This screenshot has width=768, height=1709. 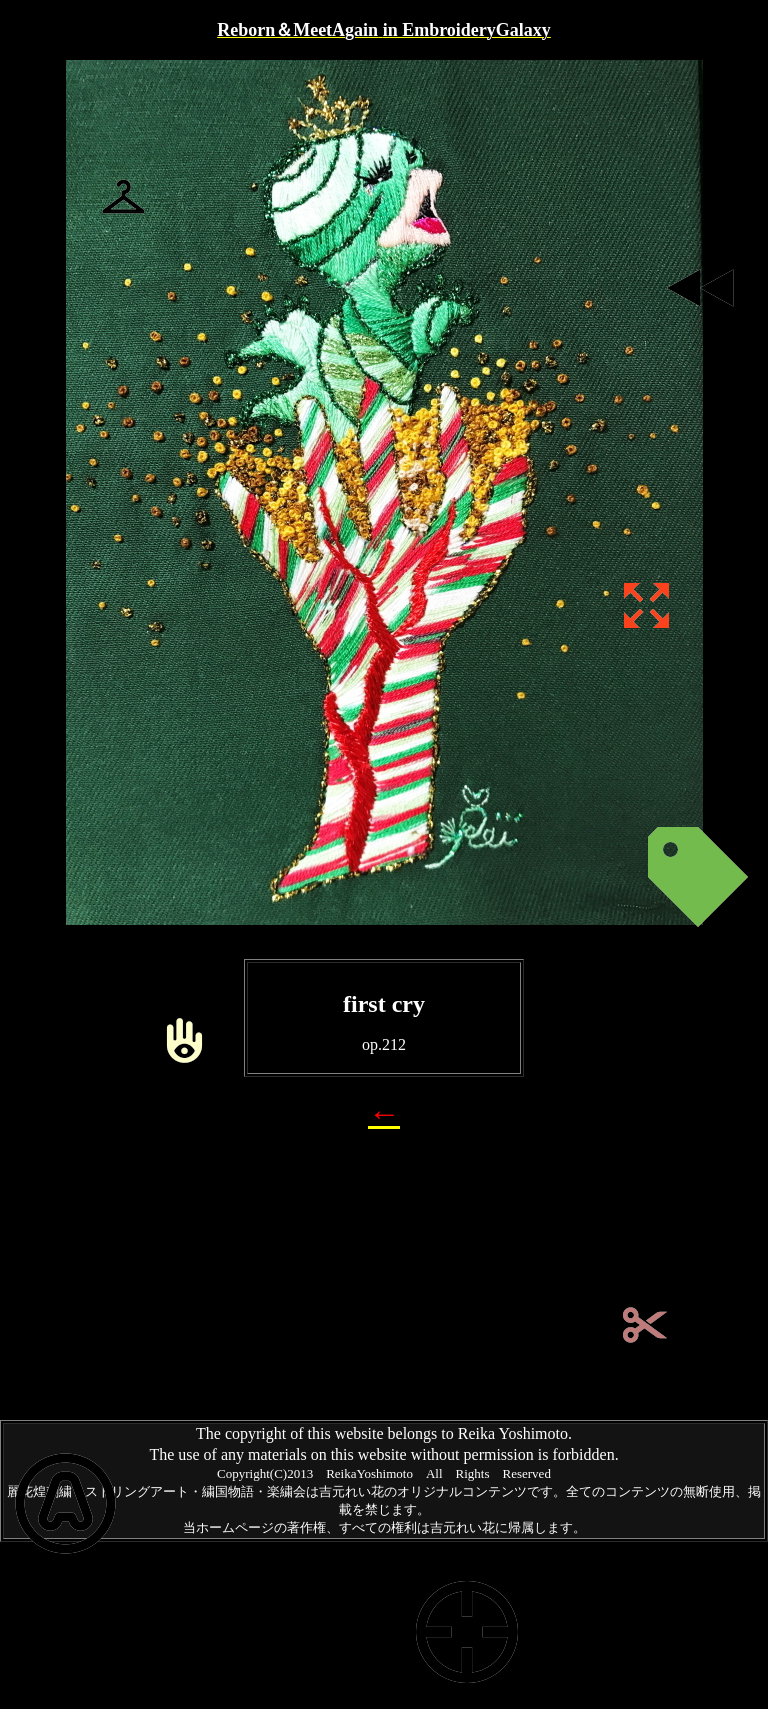 What do you see at coordinates (645, 1325) in the screenshot?
I see `cut selected content to clipboard` at bounding box center [645, 1325].